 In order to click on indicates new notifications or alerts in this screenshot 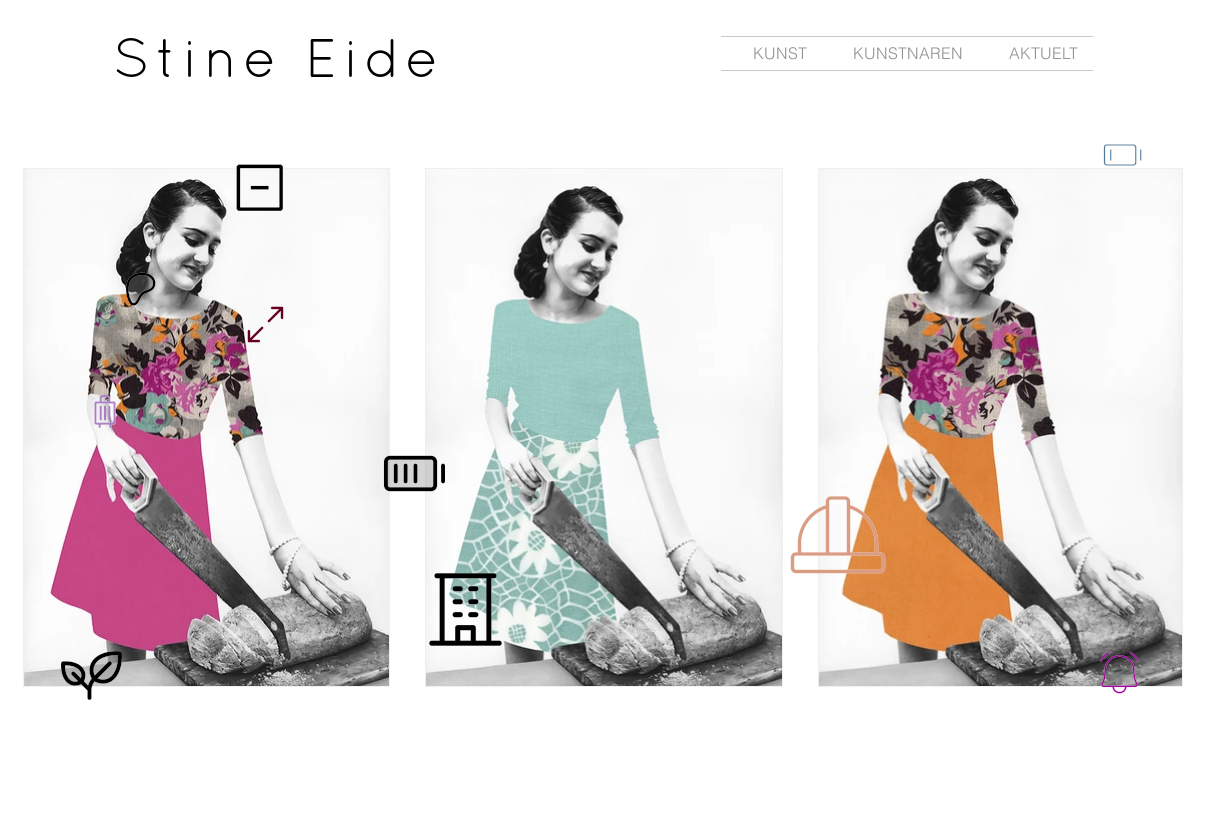, I will do `click(1119, 673)`.